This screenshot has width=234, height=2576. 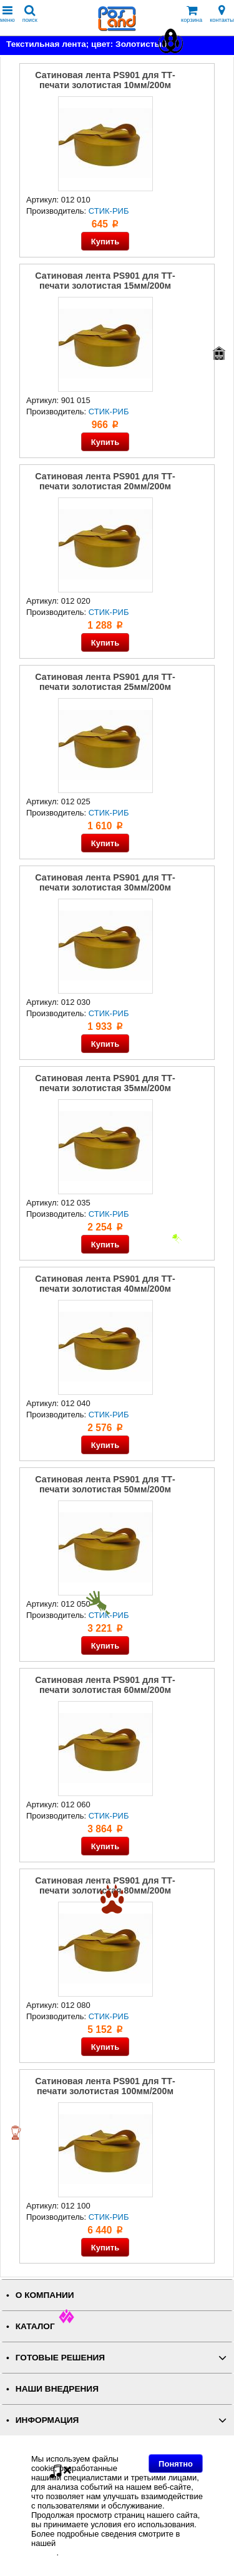 What do you see at coordinates (170, 41) in the screenshot?
I see `decorative game badge or achievement emblem` at bounding box center [170, 41].